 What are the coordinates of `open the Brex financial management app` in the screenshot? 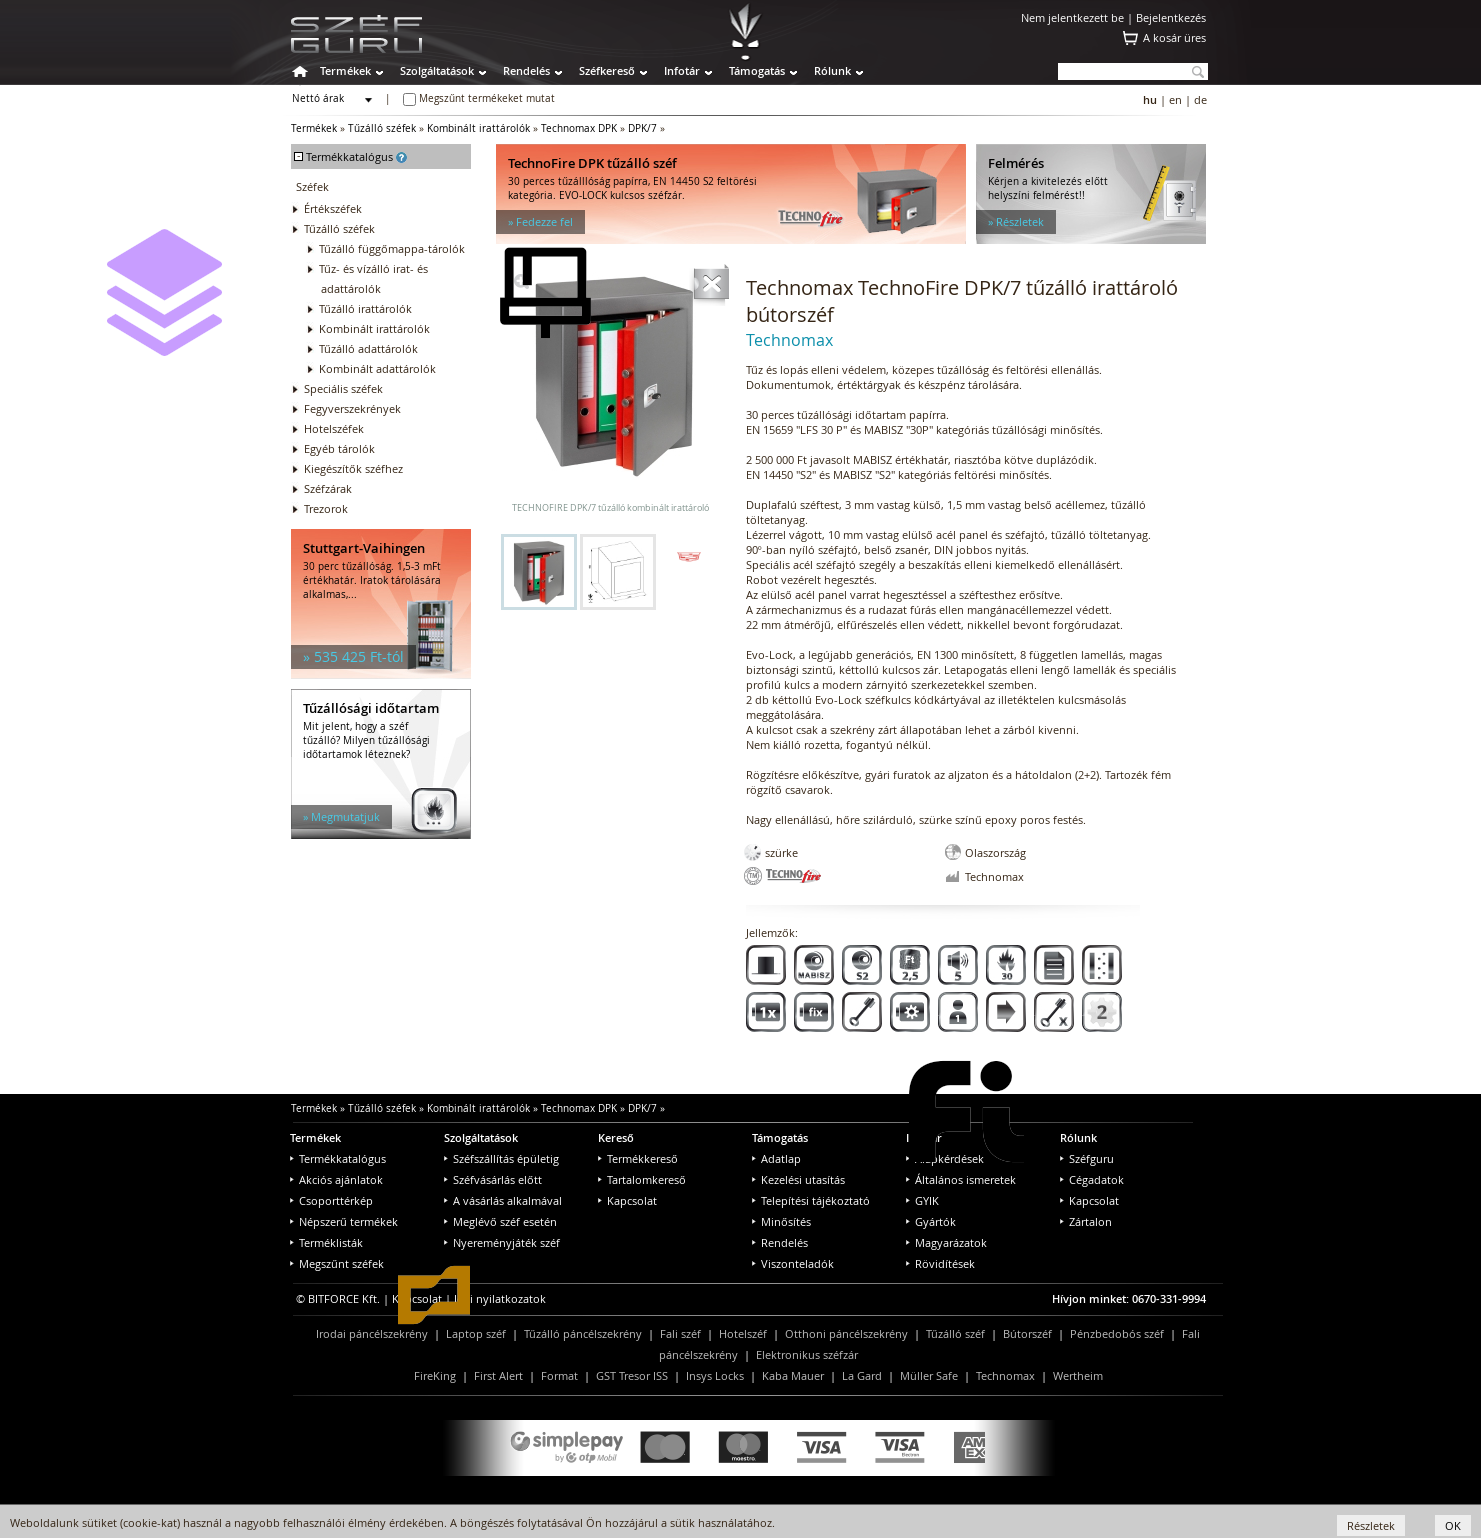 It's located at (434, 1295).